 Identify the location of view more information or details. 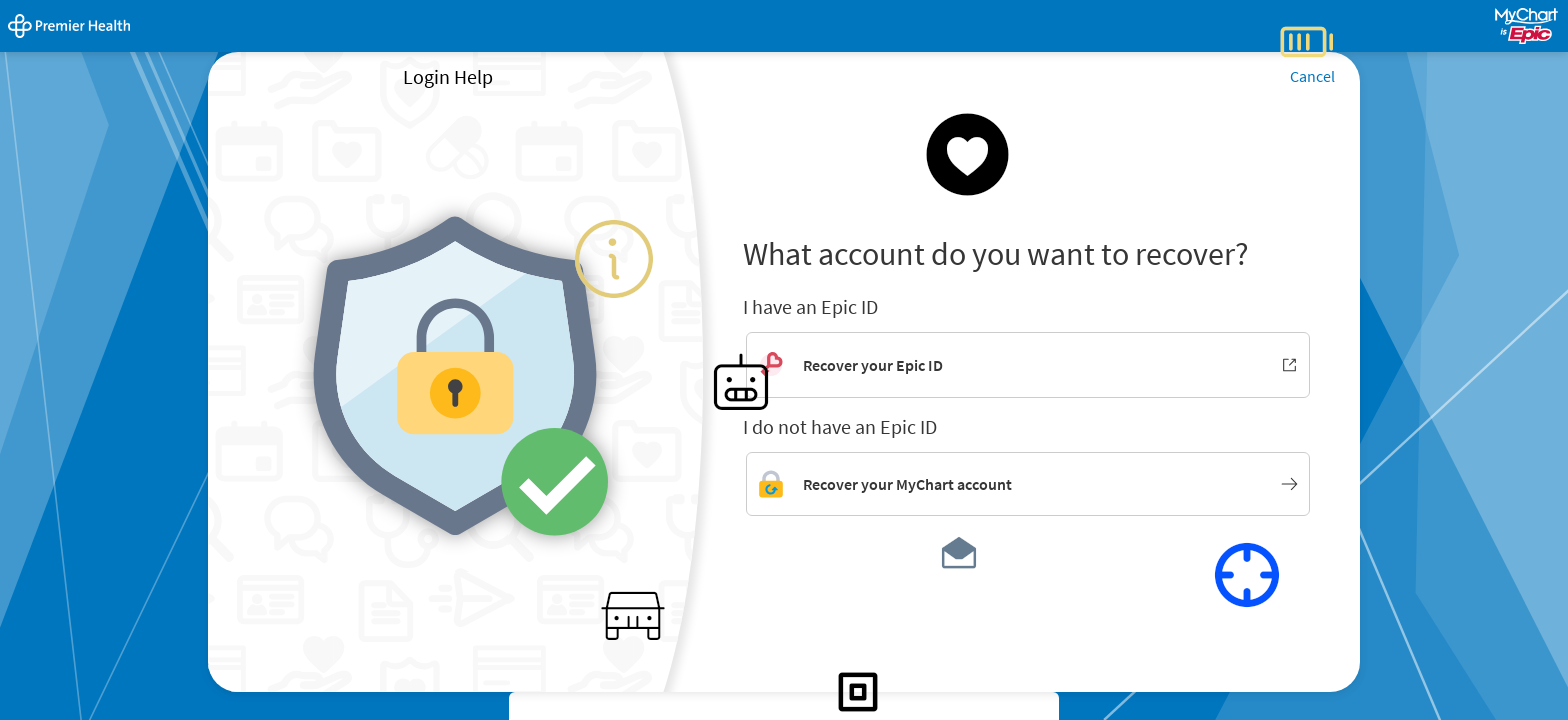
(614, 259).